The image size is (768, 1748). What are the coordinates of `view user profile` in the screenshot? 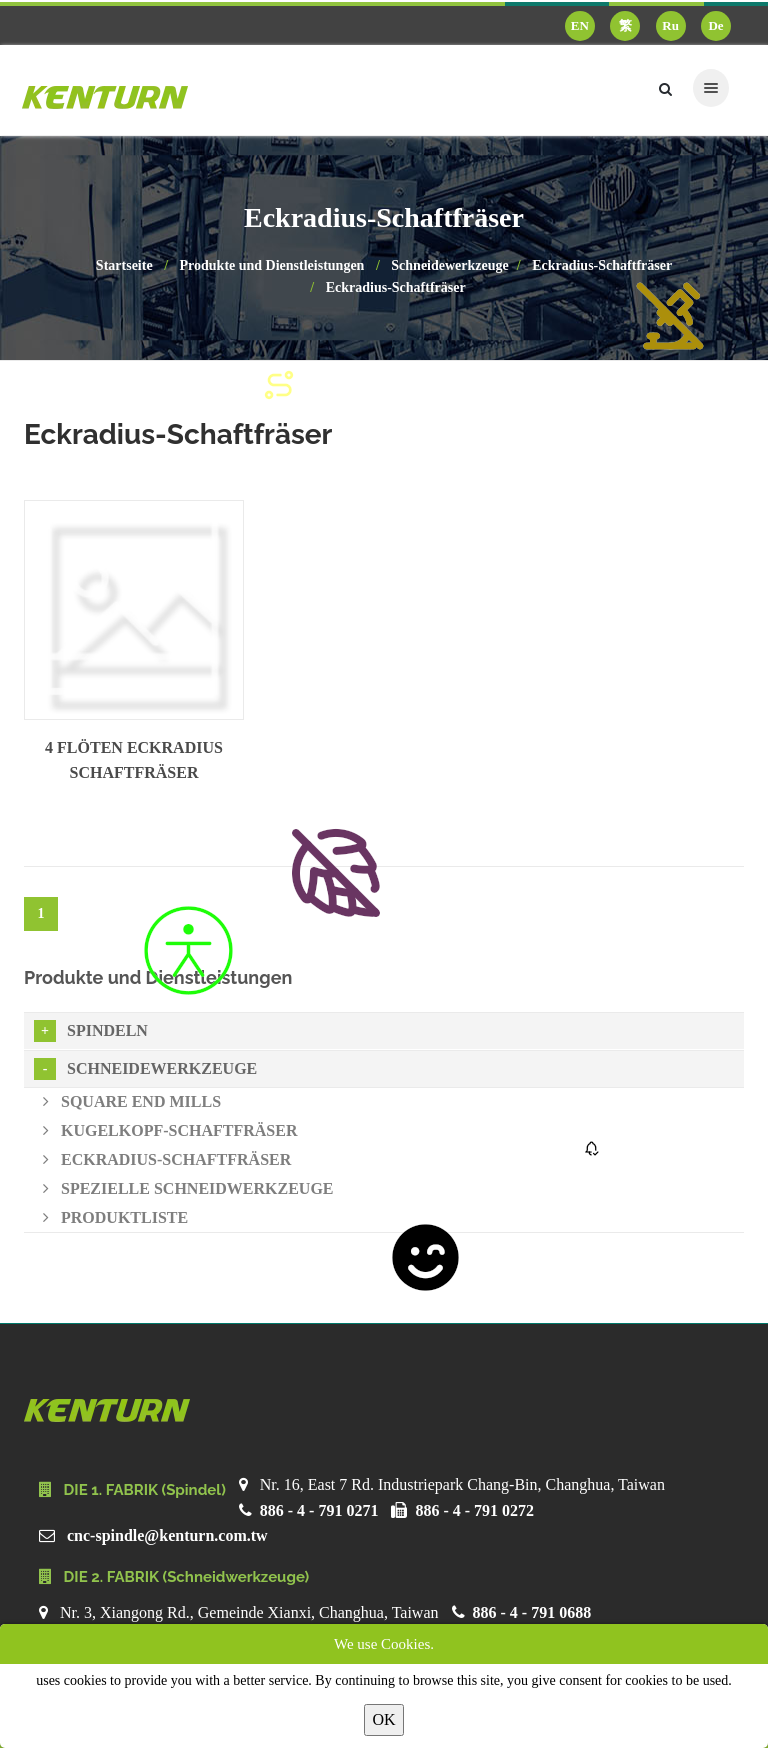 It's located at (188, 950).